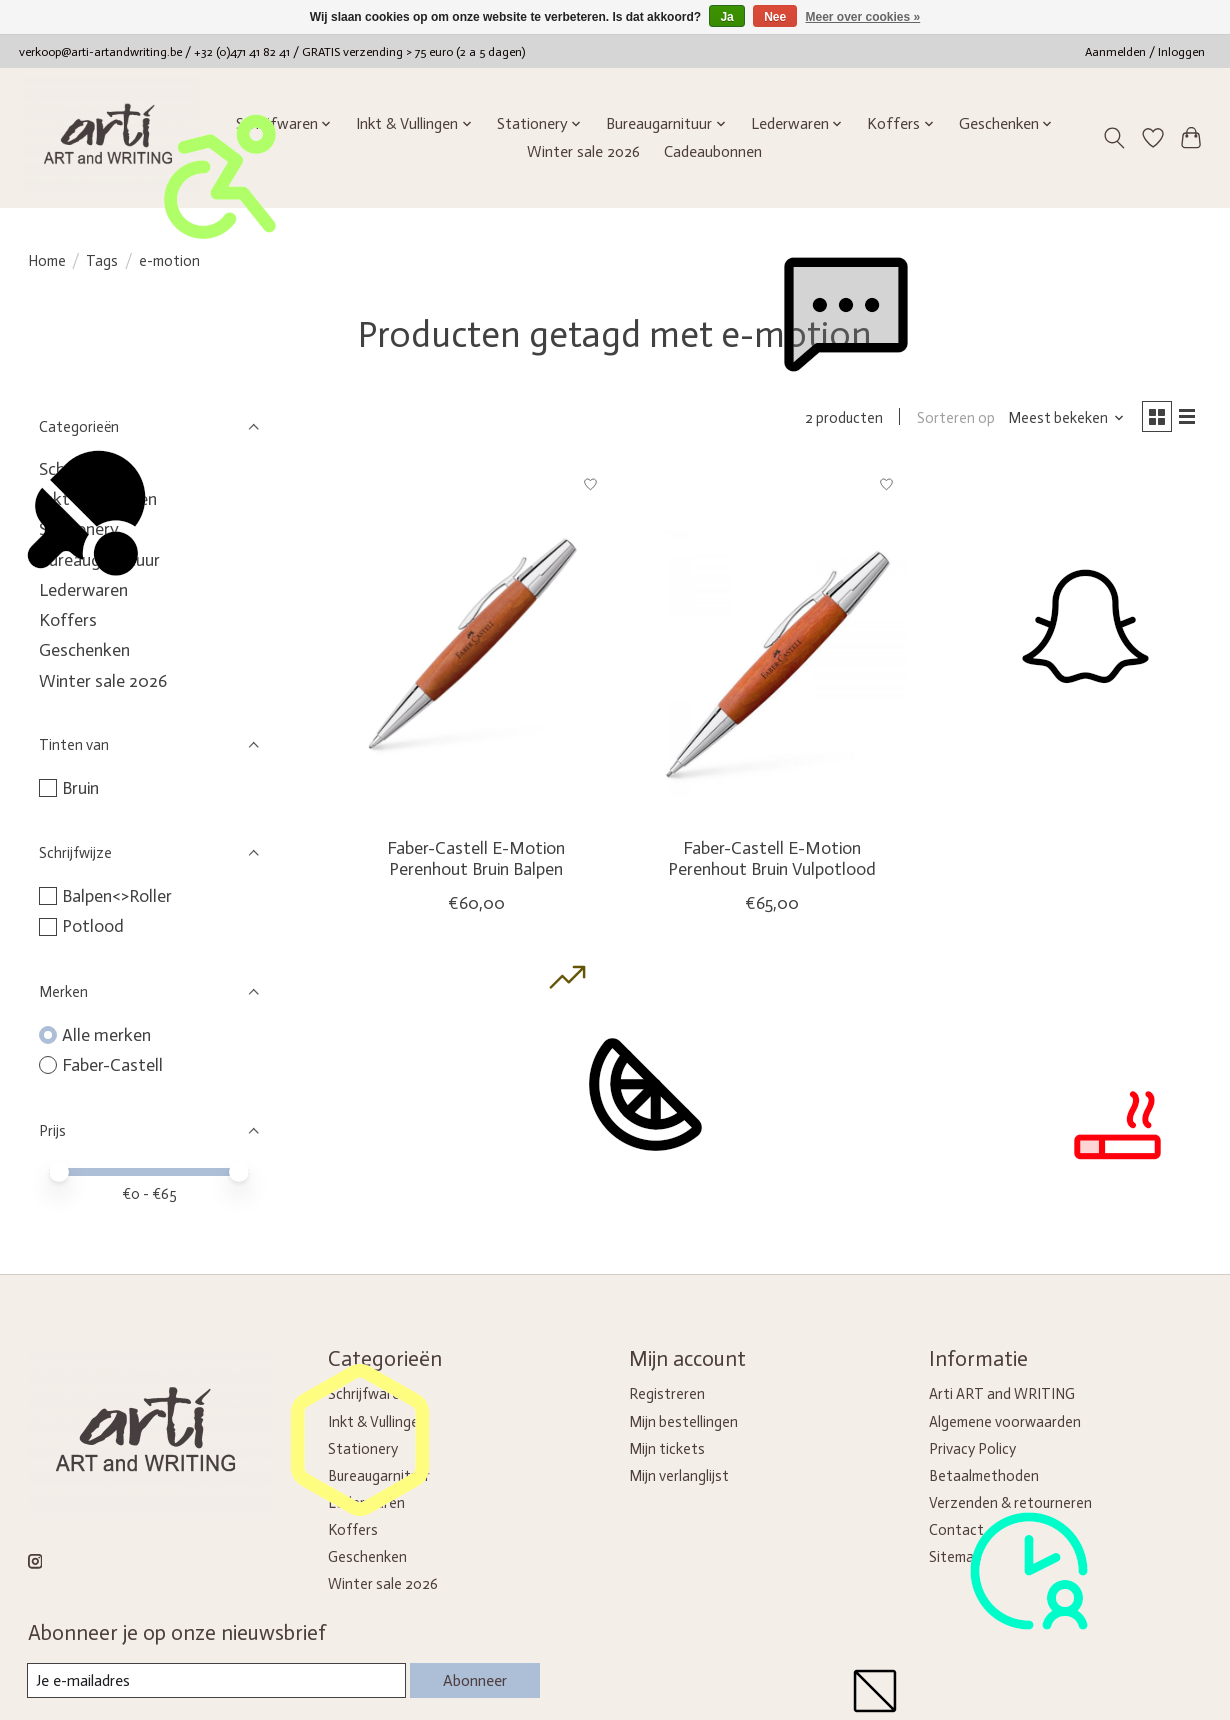 This screenshot has height=1720, width=1230. I want to click on open chat or messaging, so click(846, 305).